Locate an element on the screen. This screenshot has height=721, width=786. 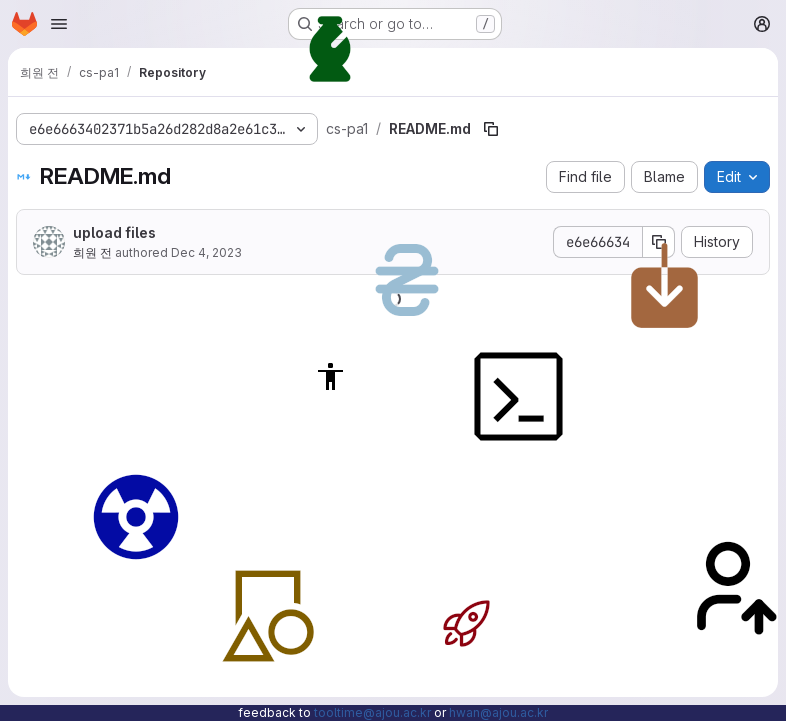
access accessibility settings is located at coordinates (330, 376).